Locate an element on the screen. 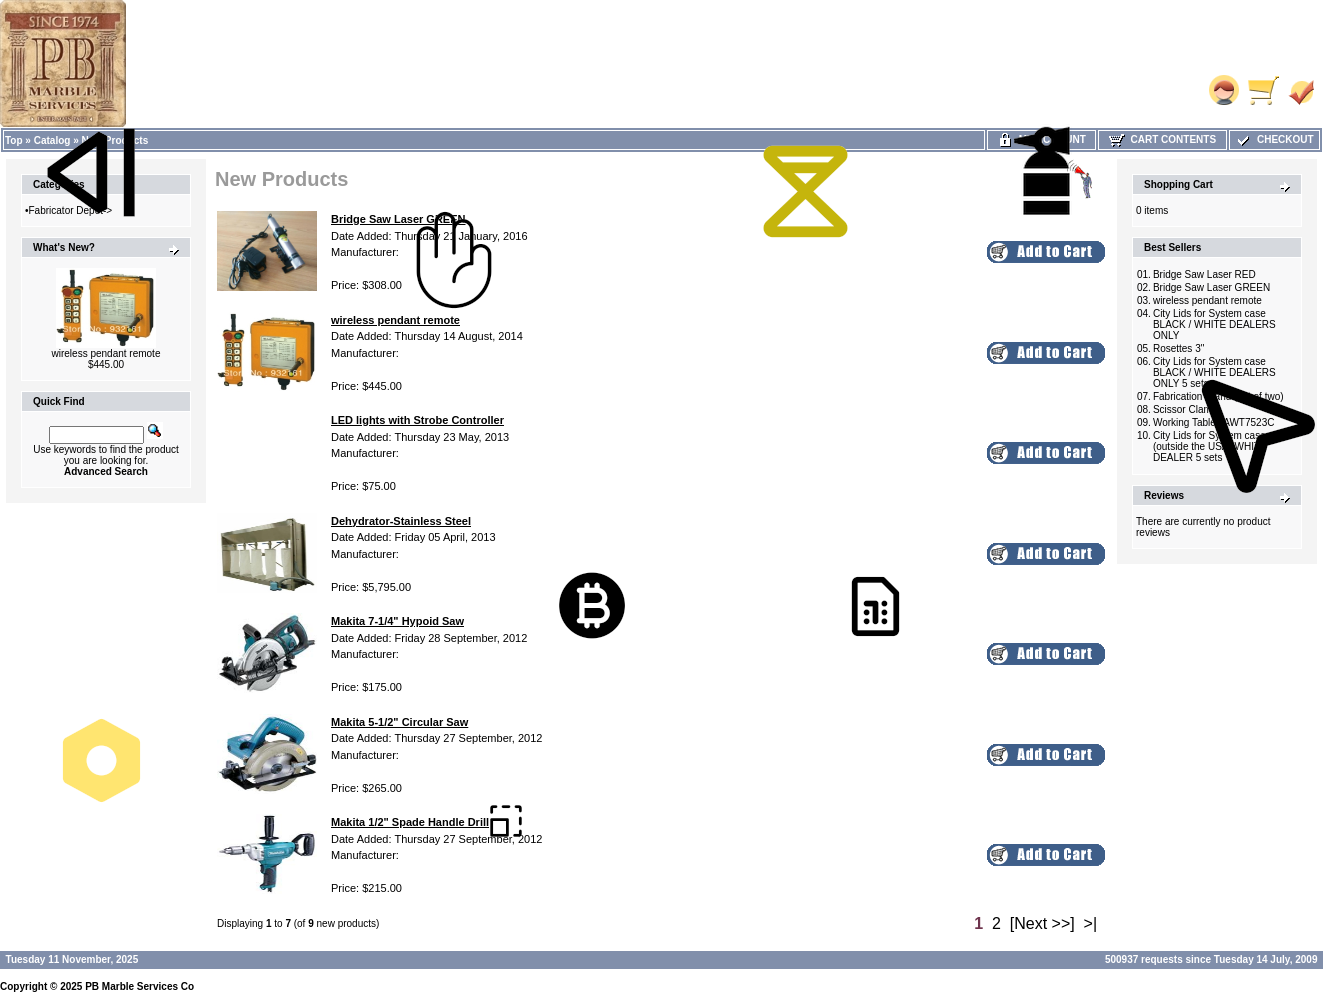 The height and width of the screenshot is (992, 1323). manage SIM card settings is located at coordinates (875, 606).